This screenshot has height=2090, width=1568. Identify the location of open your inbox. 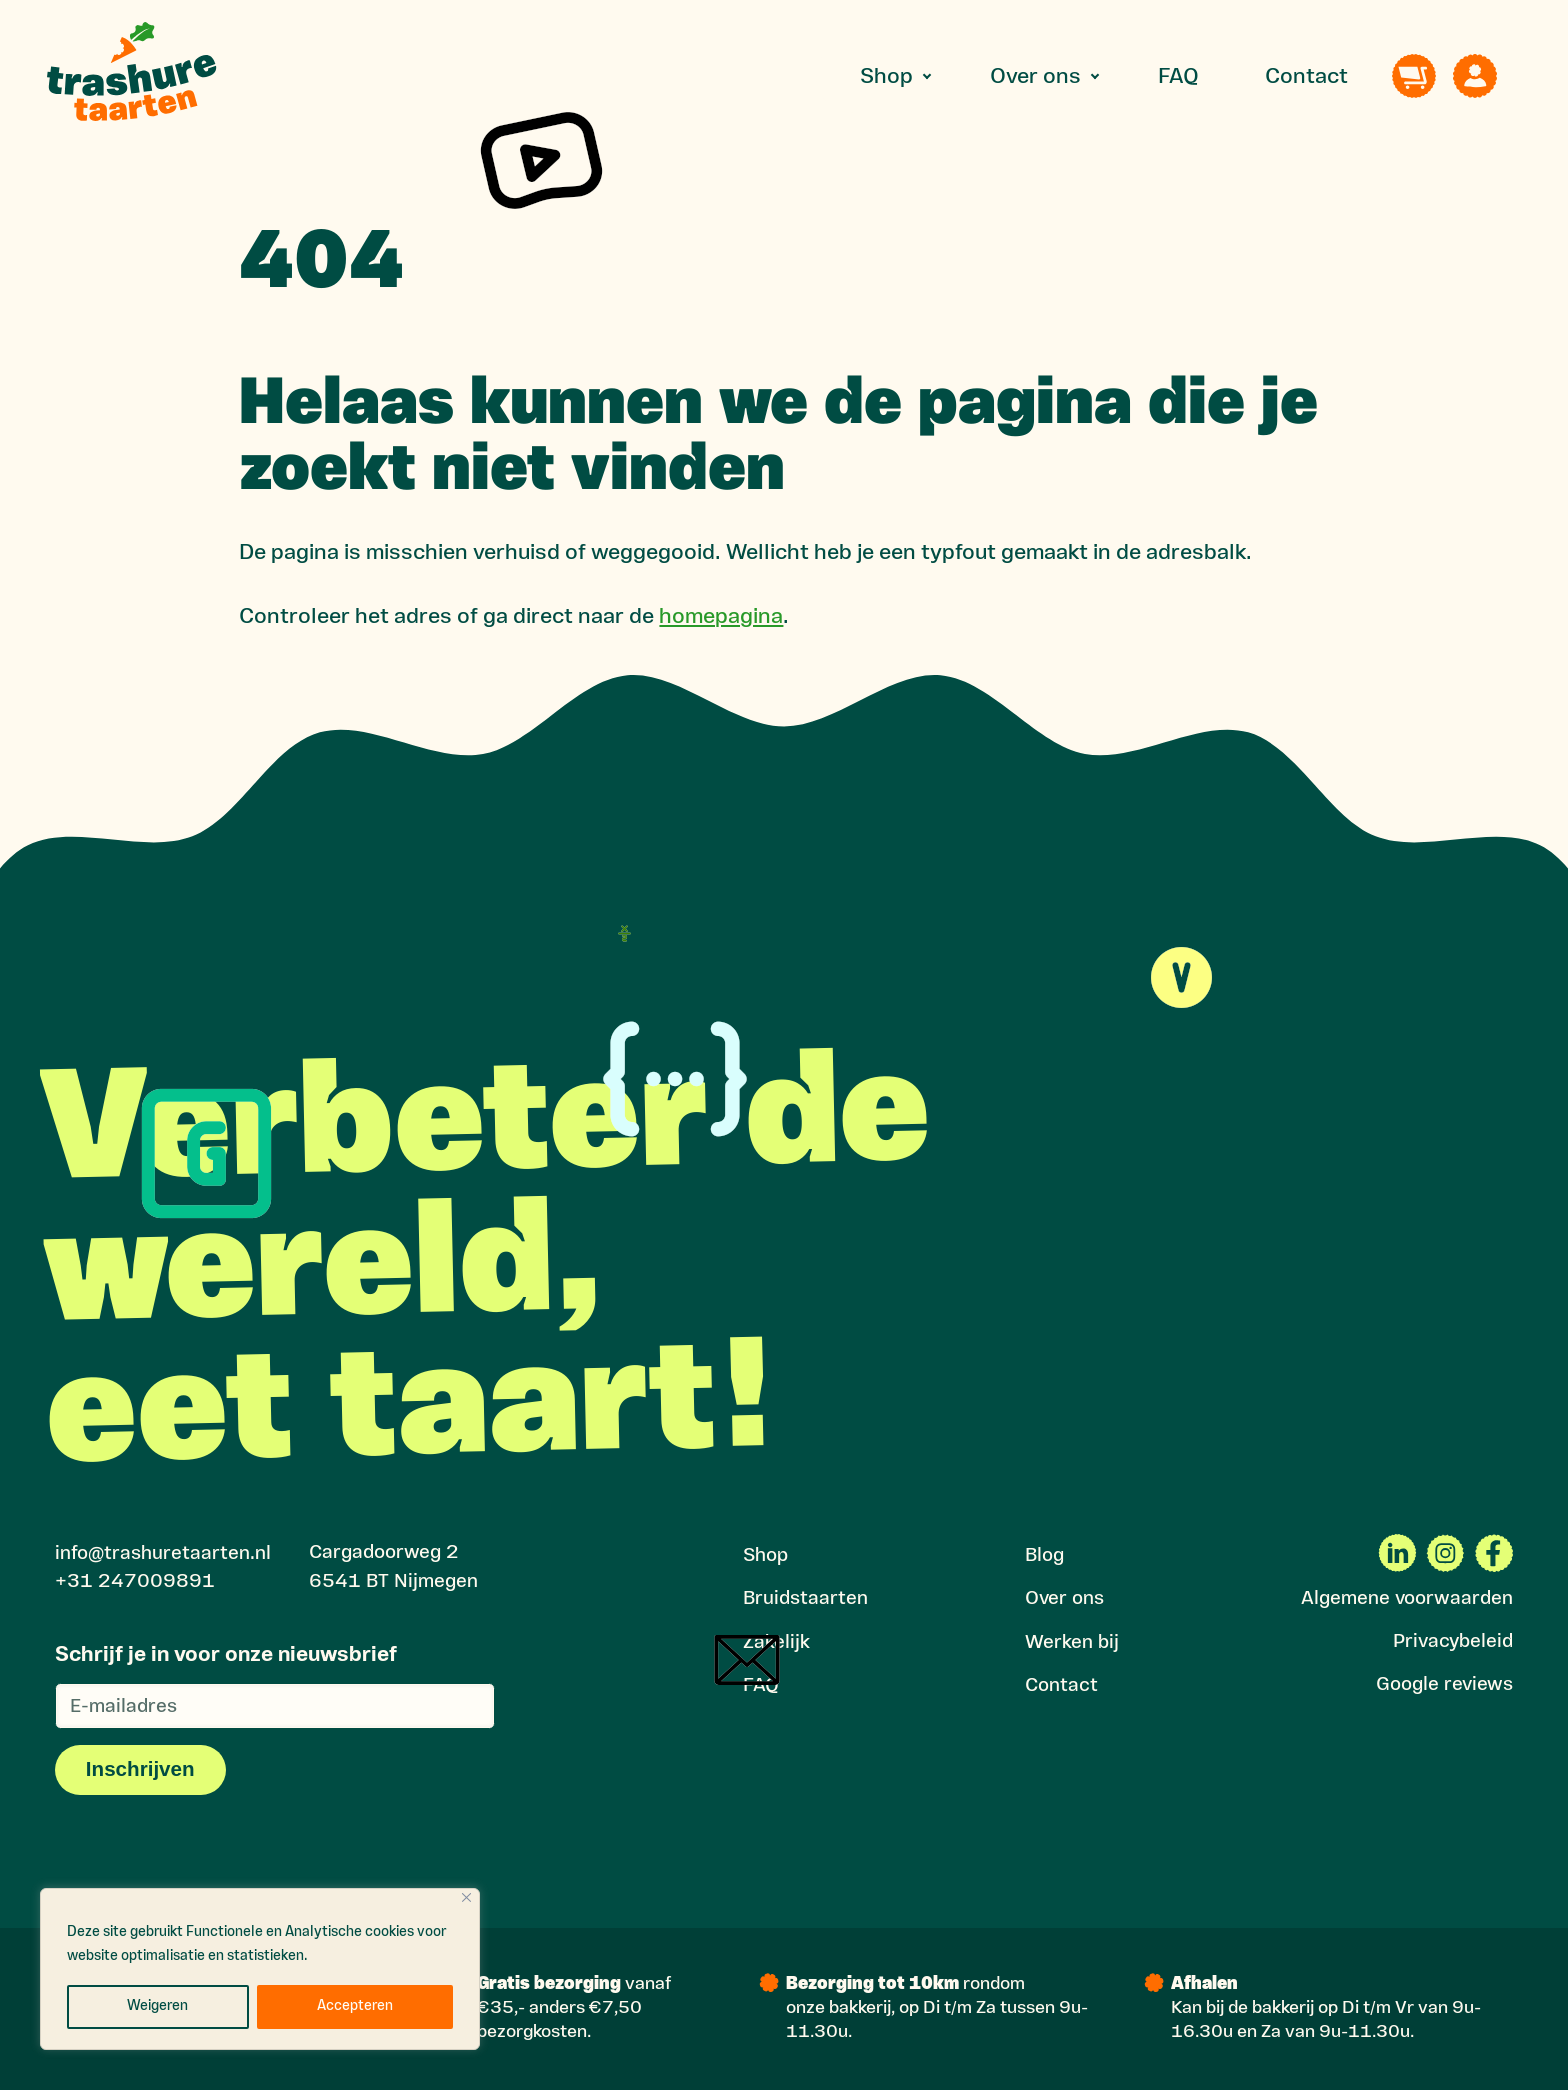
(747, 1660).